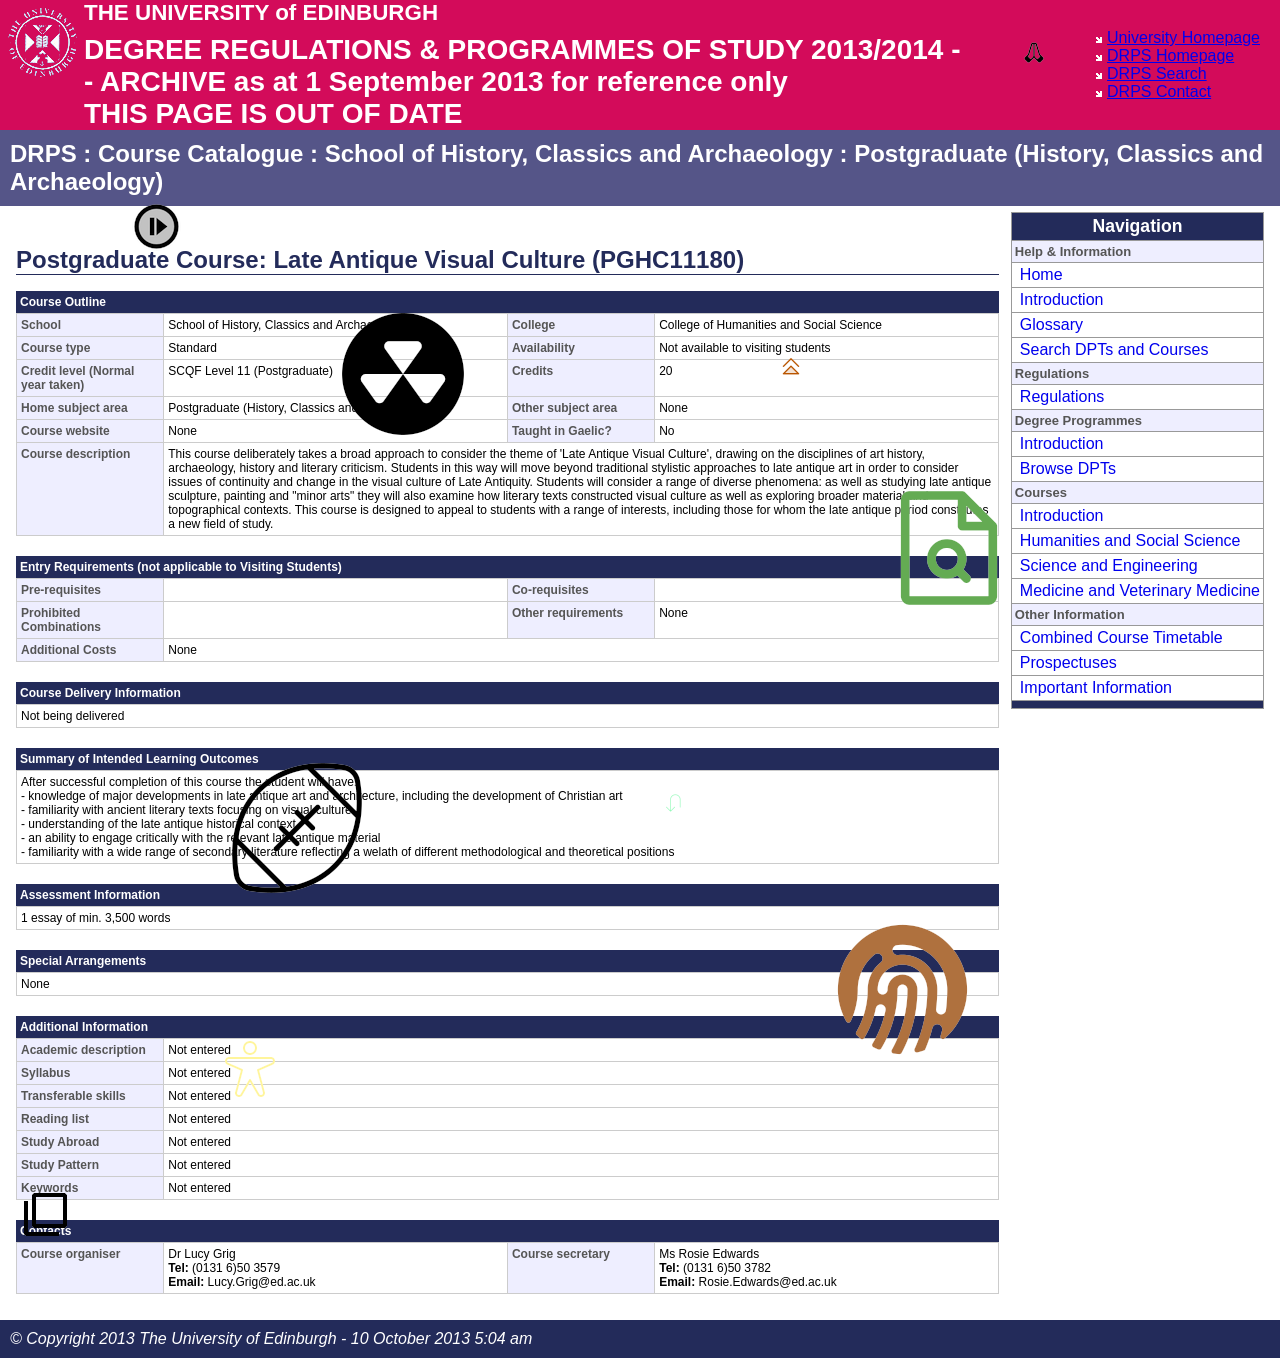 Image resolution: width=1280 pixels, height=1358 pixels. What do you see at coordinates (403, 374) in the screenshot?
I see `fallout shelter location indicator` at bounding box center [403, 374].